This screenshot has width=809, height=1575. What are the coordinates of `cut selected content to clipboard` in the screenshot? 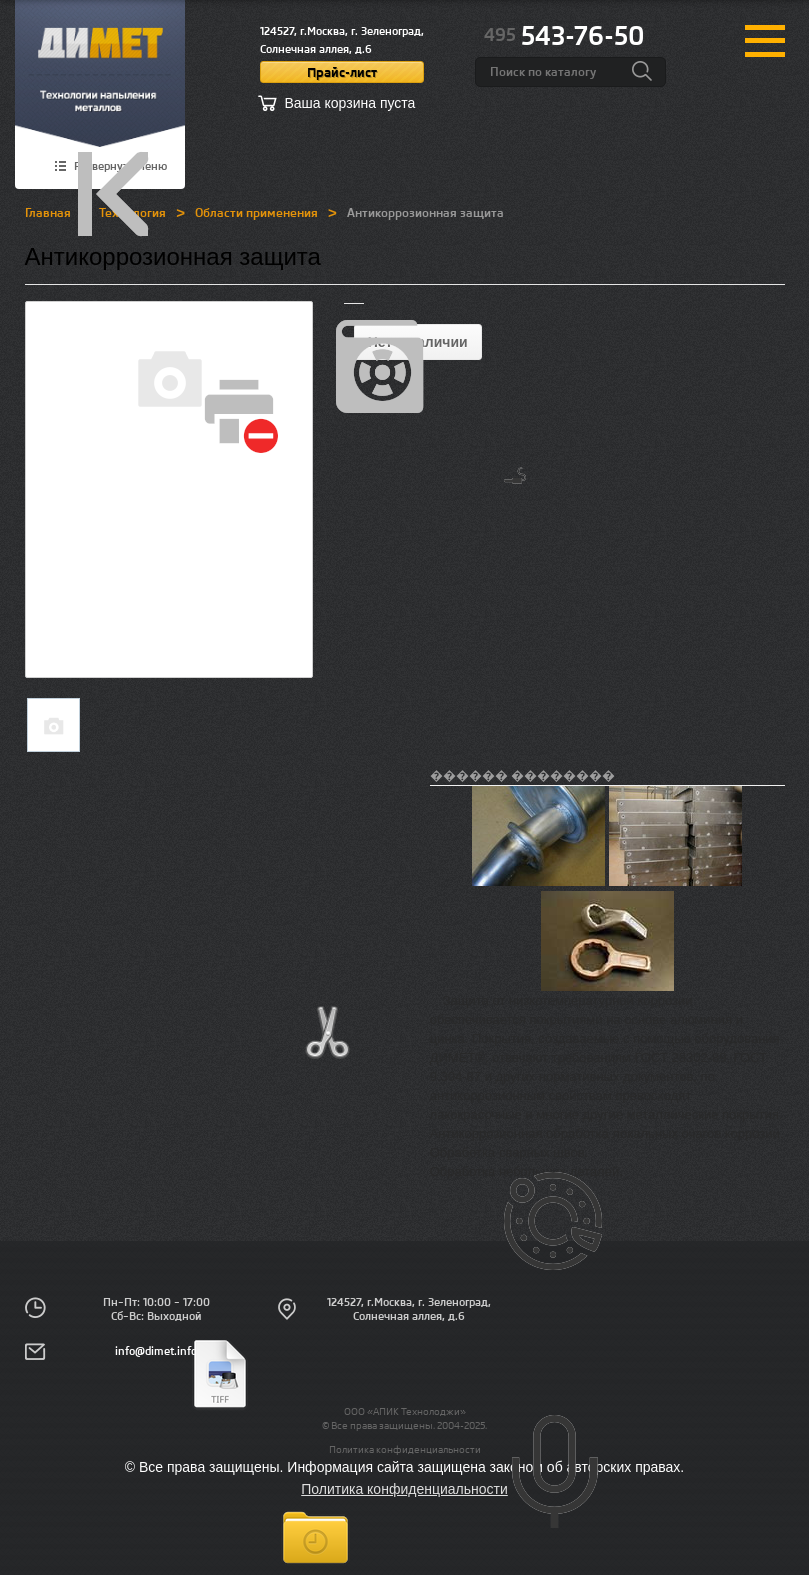 It's located at (327, 1032).